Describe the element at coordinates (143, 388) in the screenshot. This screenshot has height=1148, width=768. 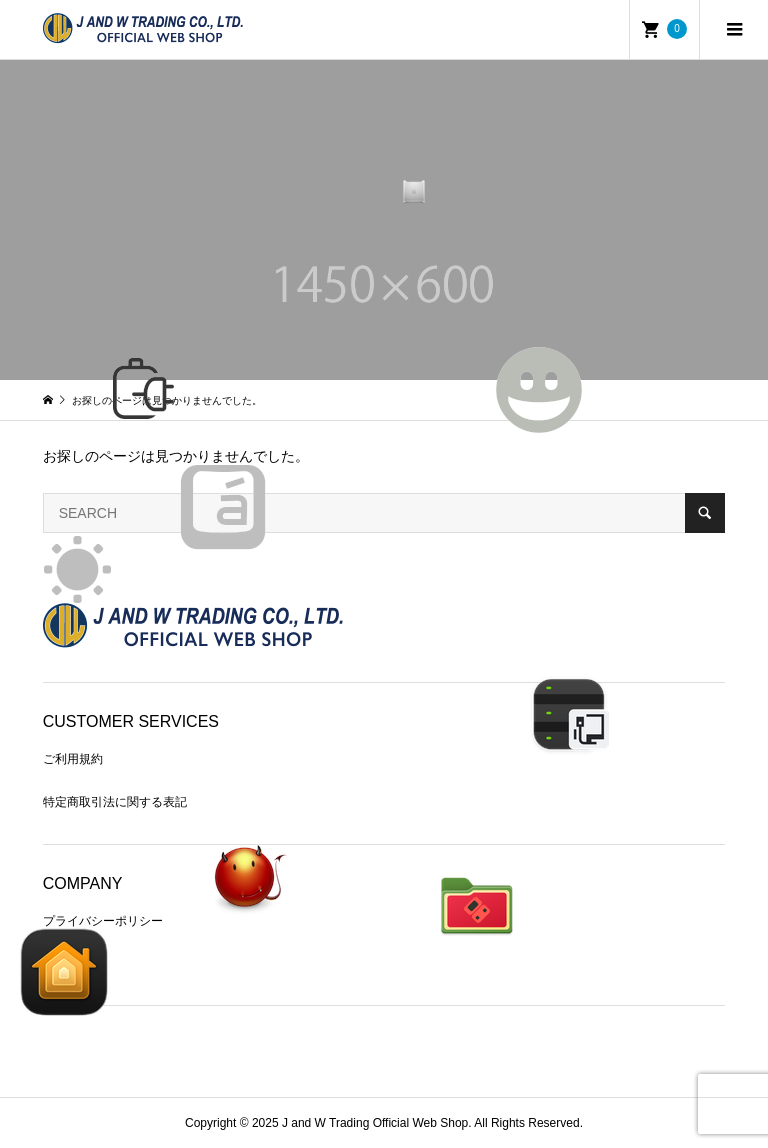
I see `access power and battery settings` at that location.